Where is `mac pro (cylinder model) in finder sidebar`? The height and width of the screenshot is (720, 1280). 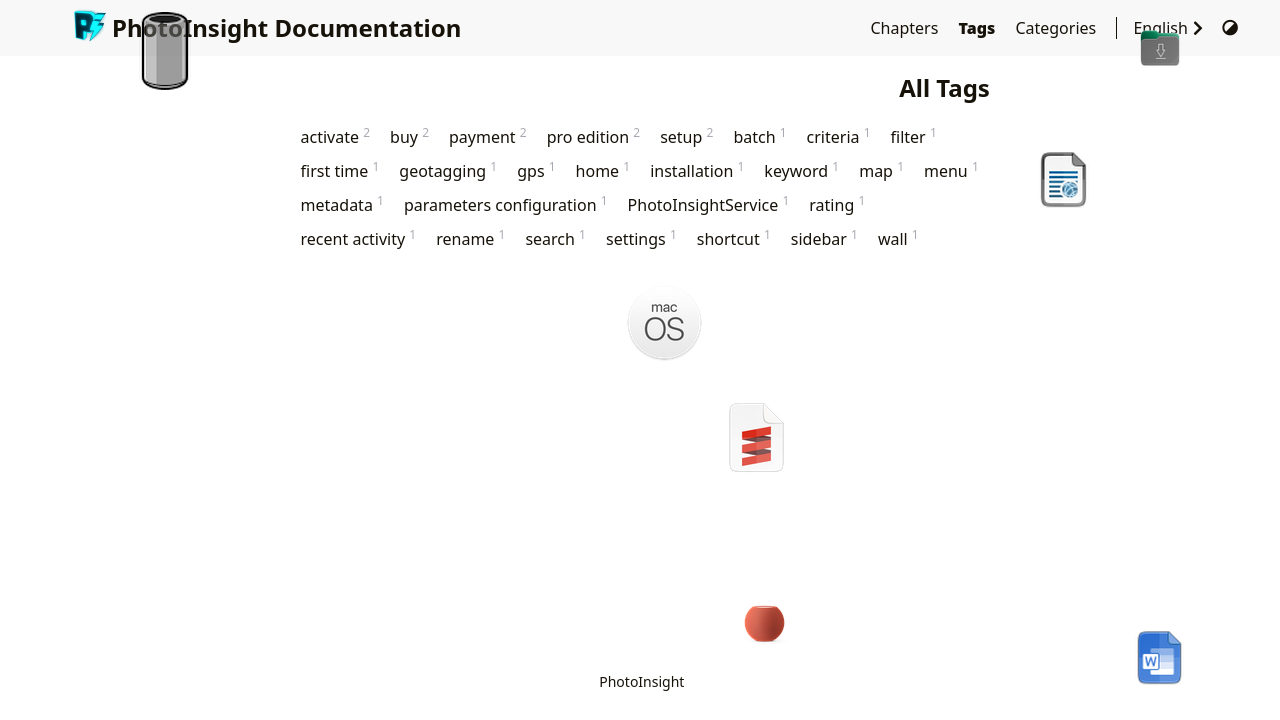 mac pro (cylinder model) in finder sidebar is located at coordinates (165, 51).